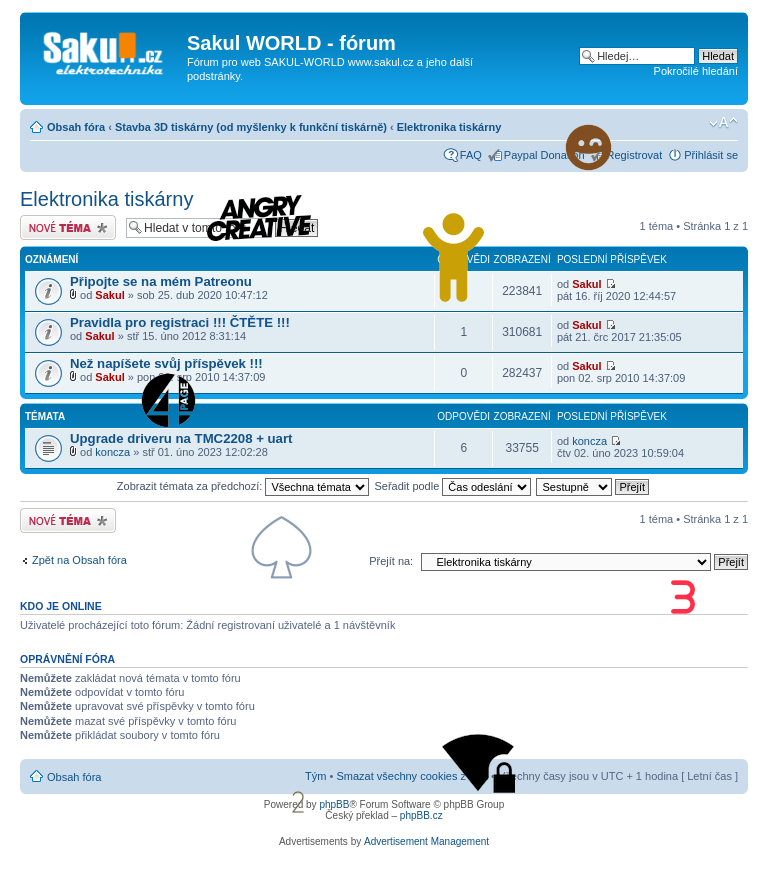 This screenshot has width=768, height=875. What do you see at coordinates (259, 218) in the screenshot?
I see `Angry Creative company logo` at bounding box center [259, 218].